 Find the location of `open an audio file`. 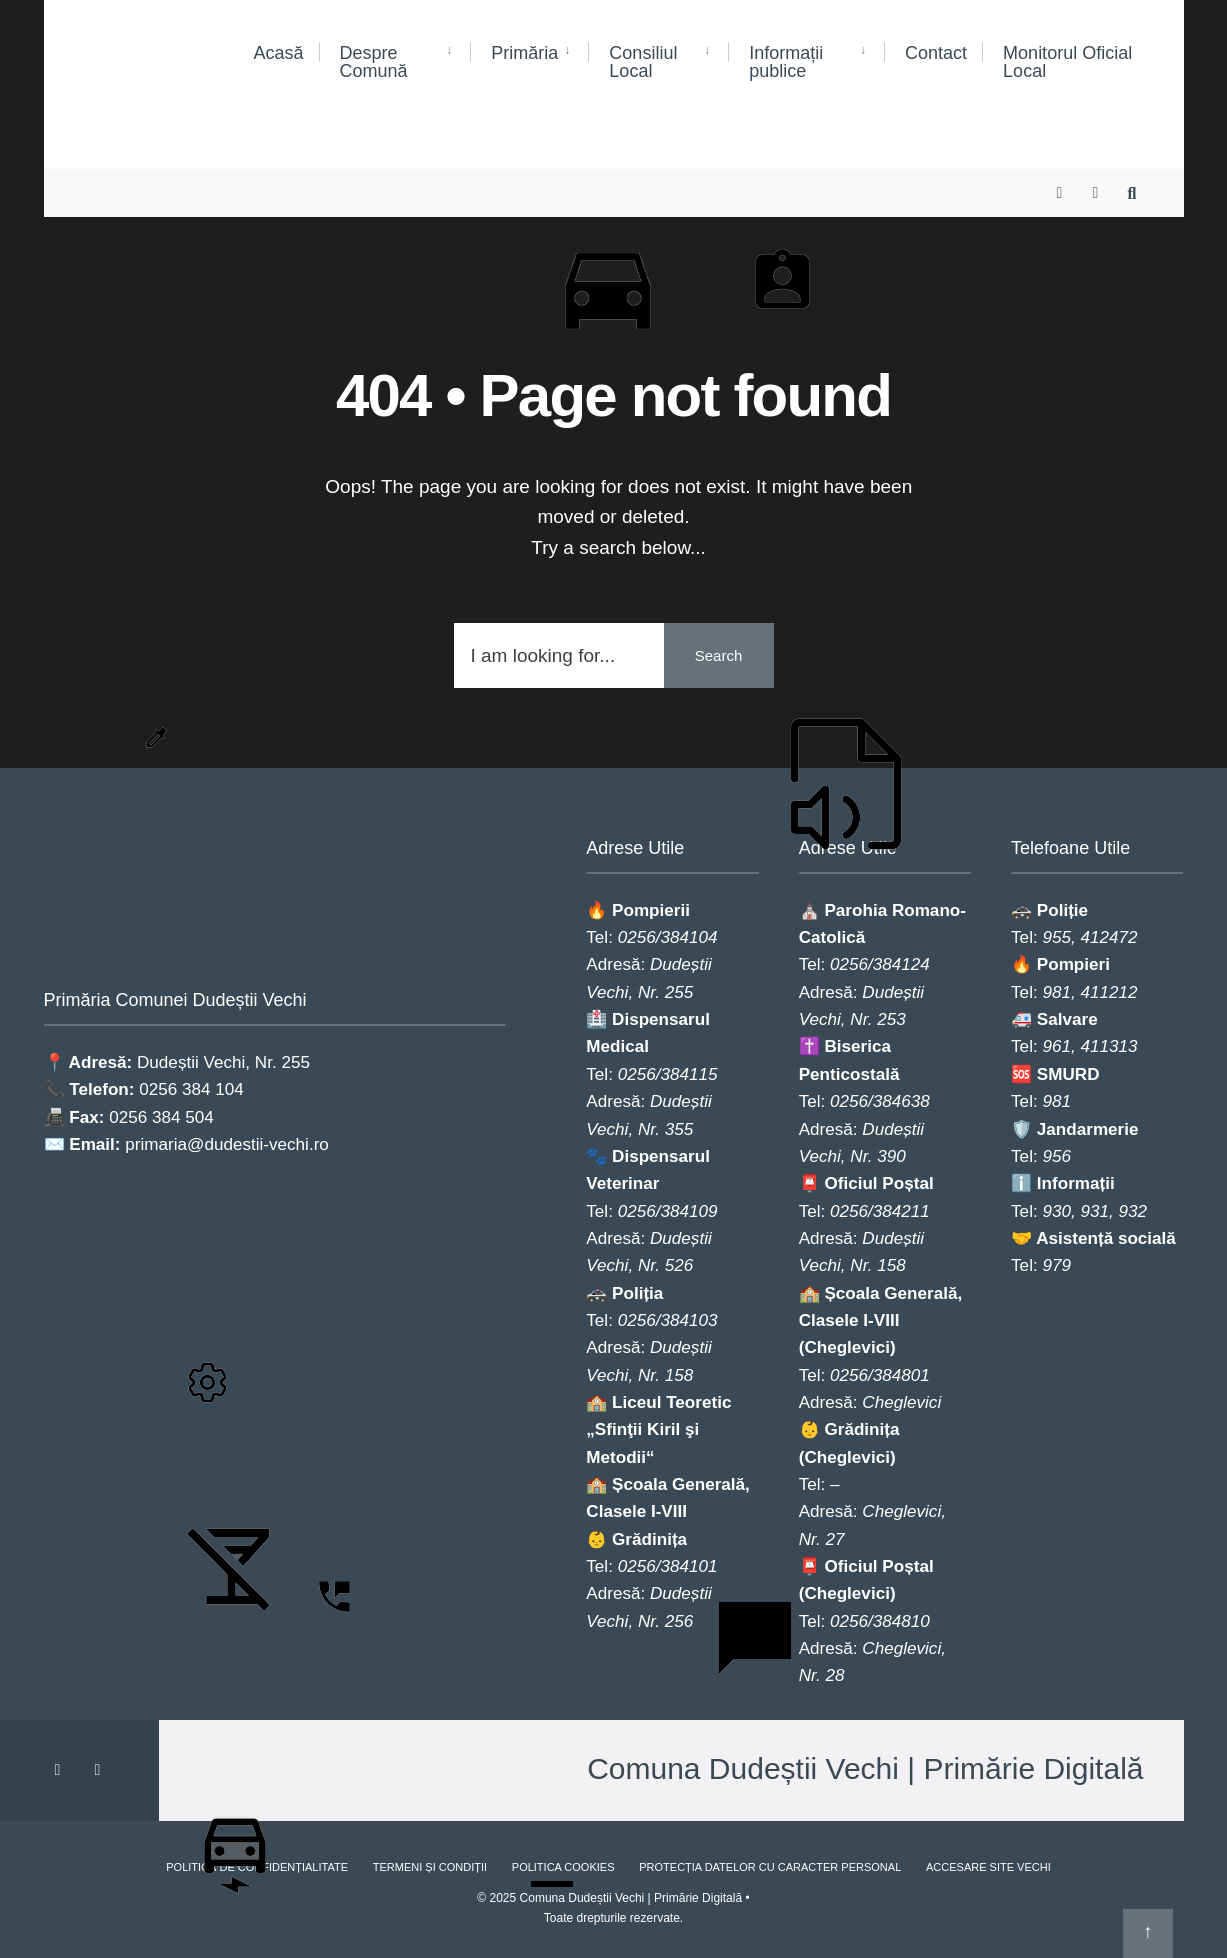

open an audio file is located at coordinates (846, 784).